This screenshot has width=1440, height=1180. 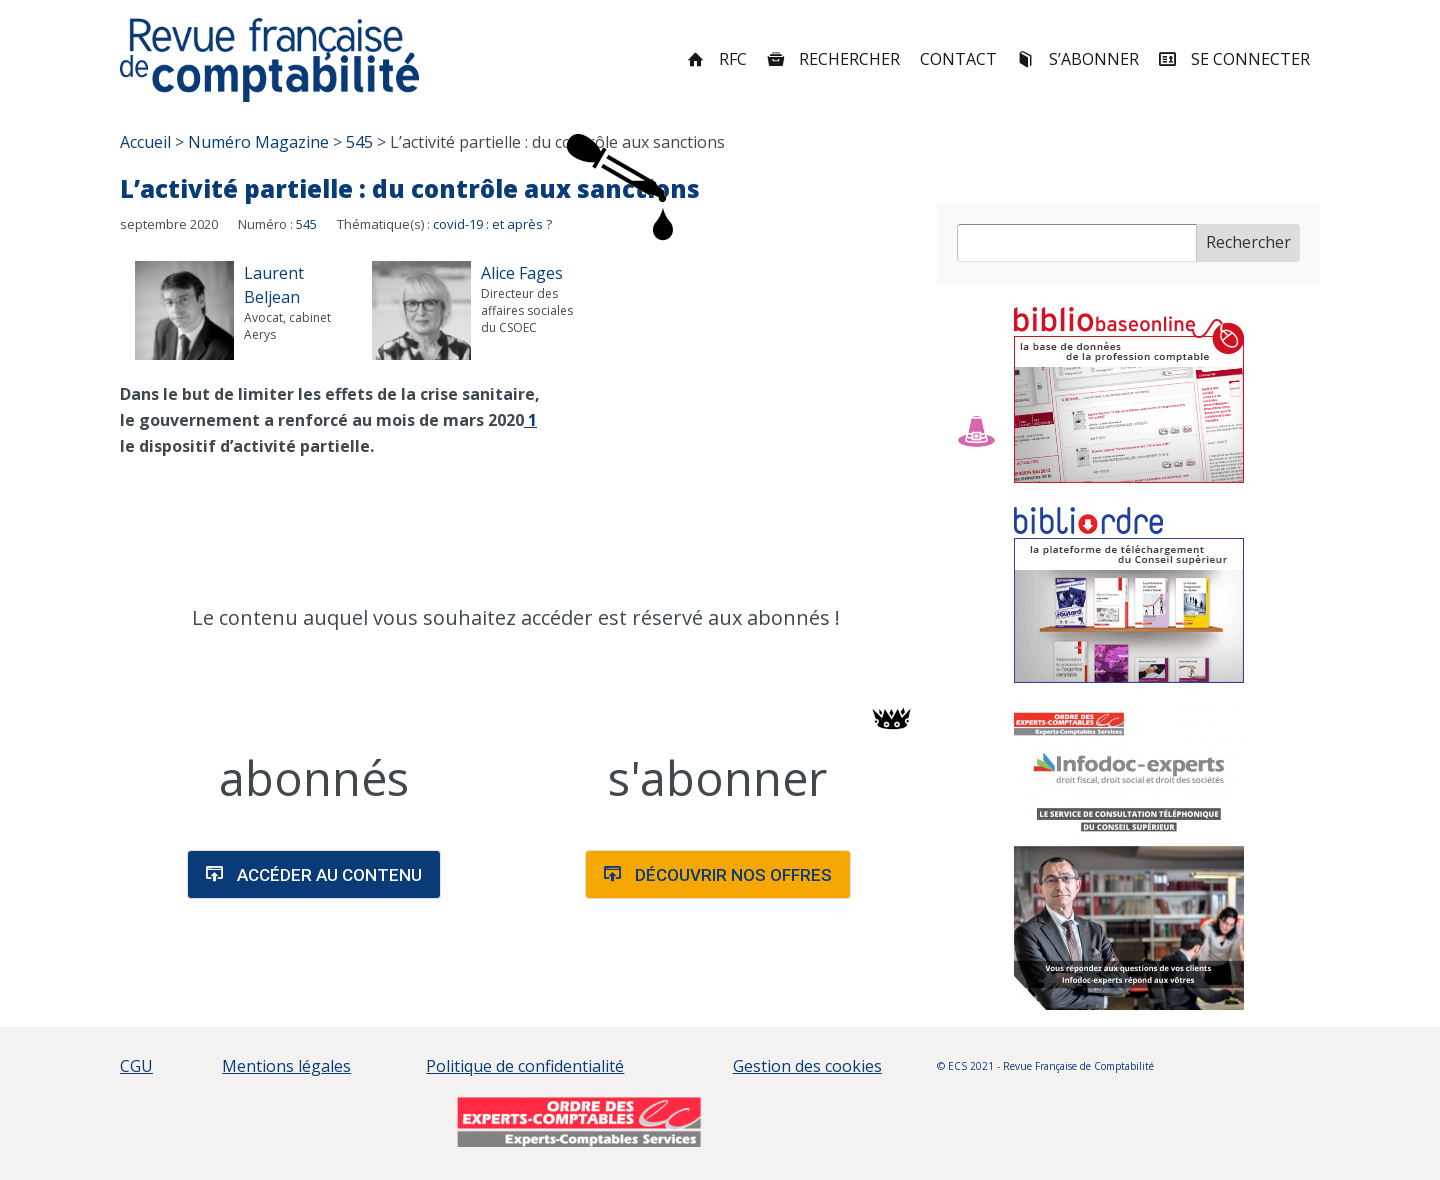 I want to click on thanksgiving-themed content or seasonal event, so click(x=976, y=431).